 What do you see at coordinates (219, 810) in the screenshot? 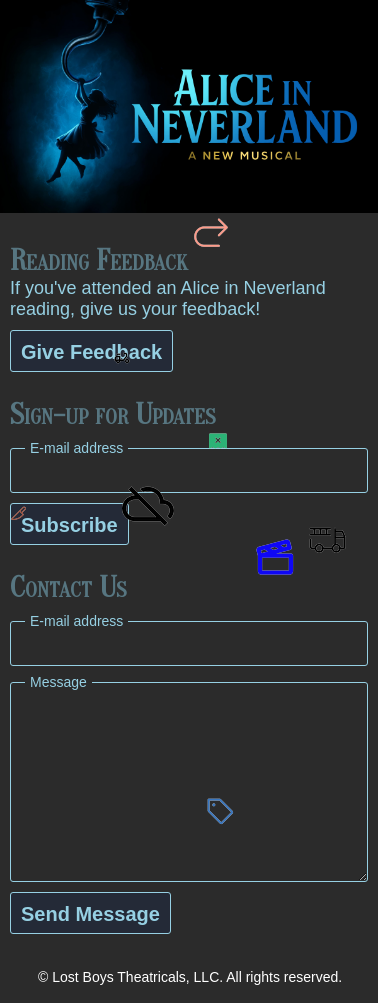
I see `add or manage tags for organization` at bounding box center [219, 810].